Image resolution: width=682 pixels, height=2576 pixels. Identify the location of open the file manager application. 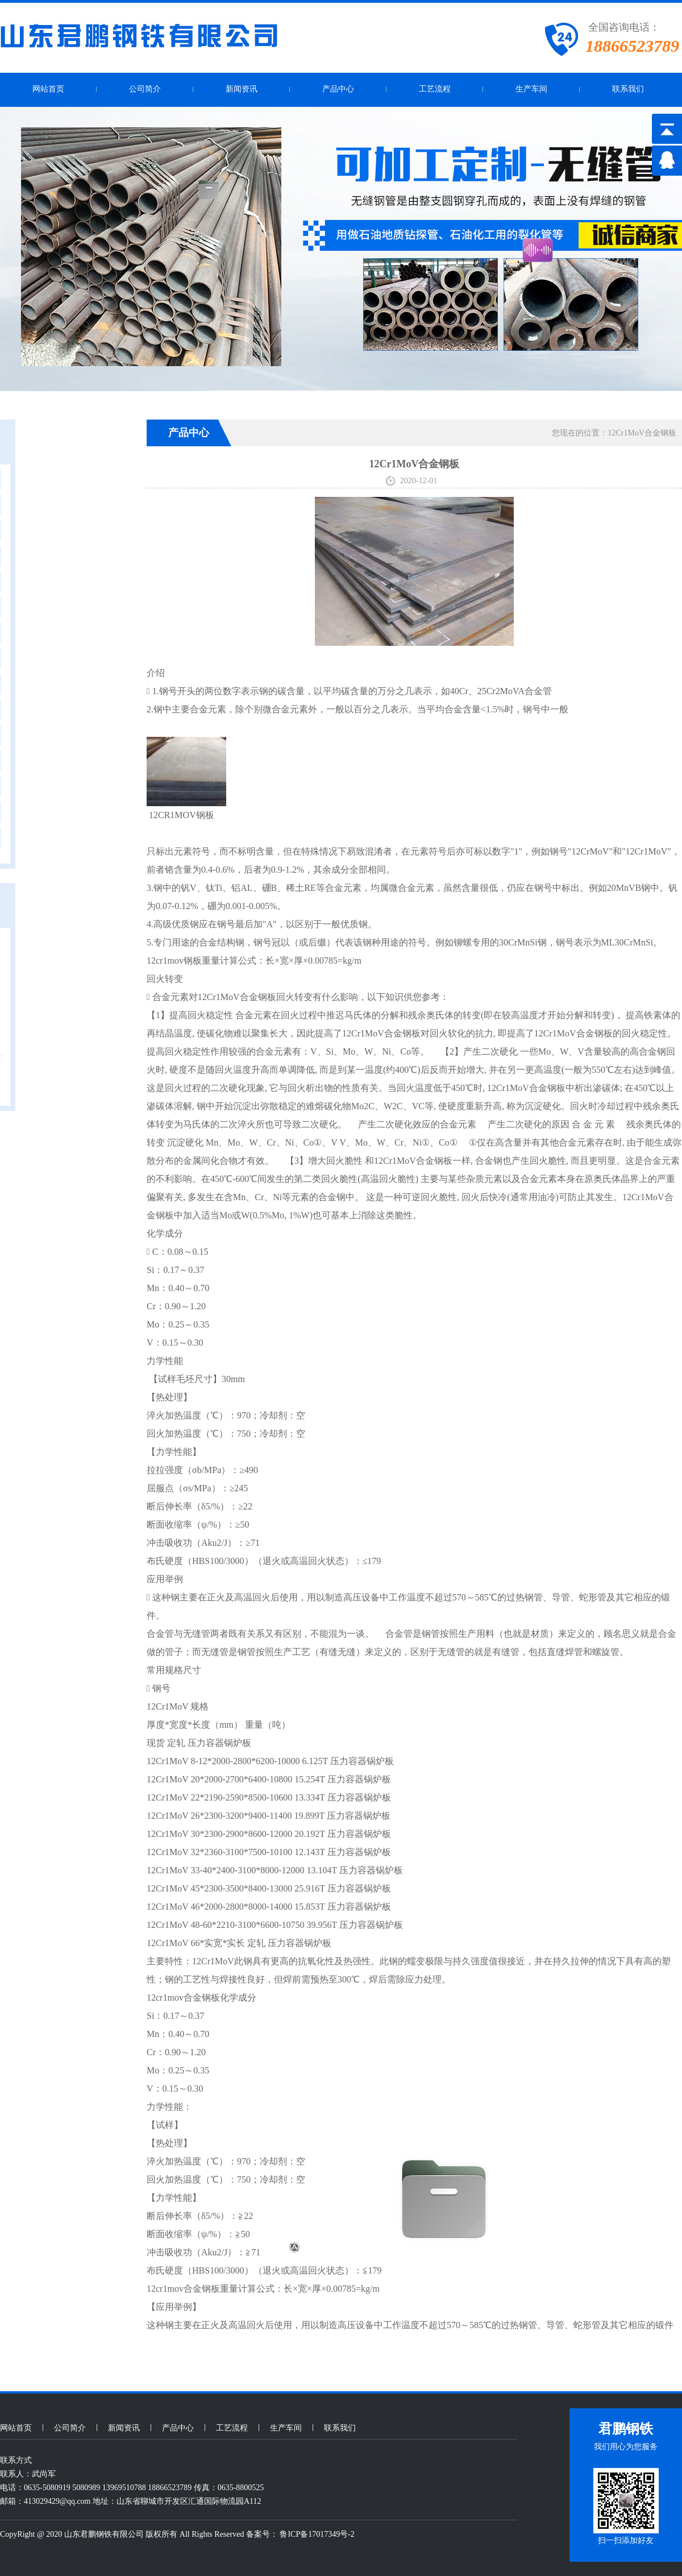
(444, 2199).